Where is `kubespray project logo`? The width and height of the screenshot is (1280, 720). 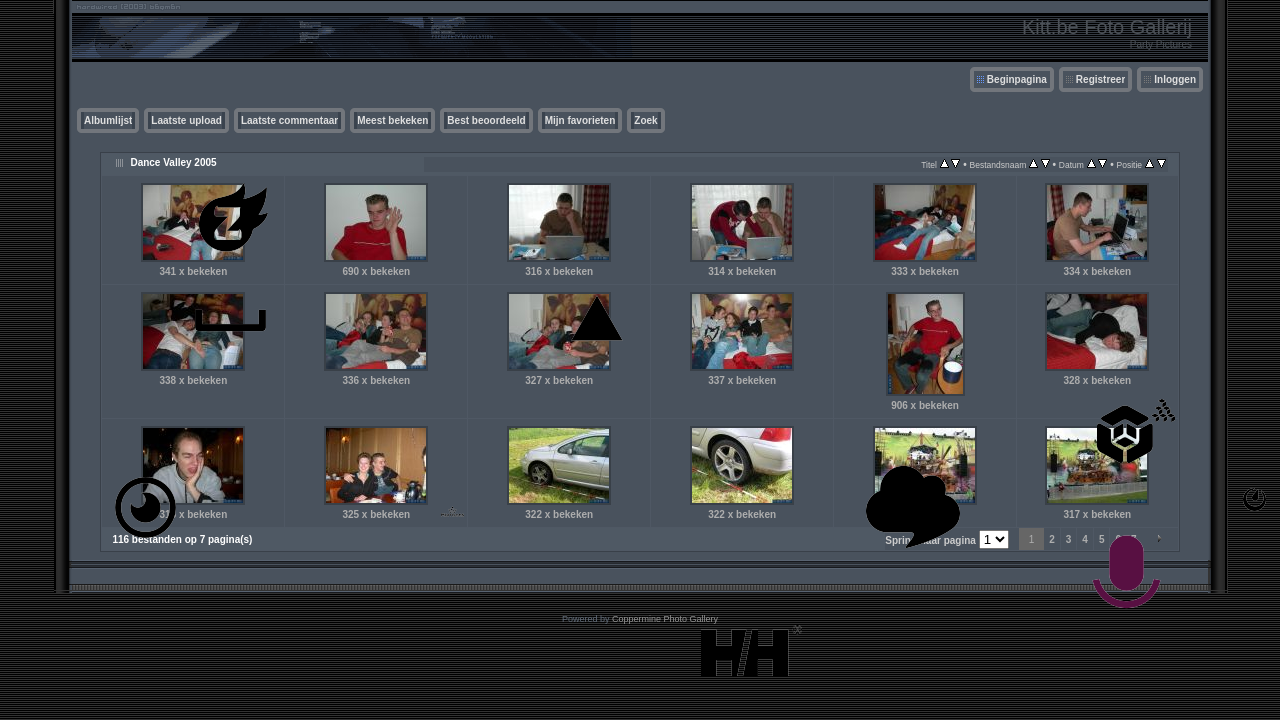 kubespray project logo is located at coordinates (1136, 431).